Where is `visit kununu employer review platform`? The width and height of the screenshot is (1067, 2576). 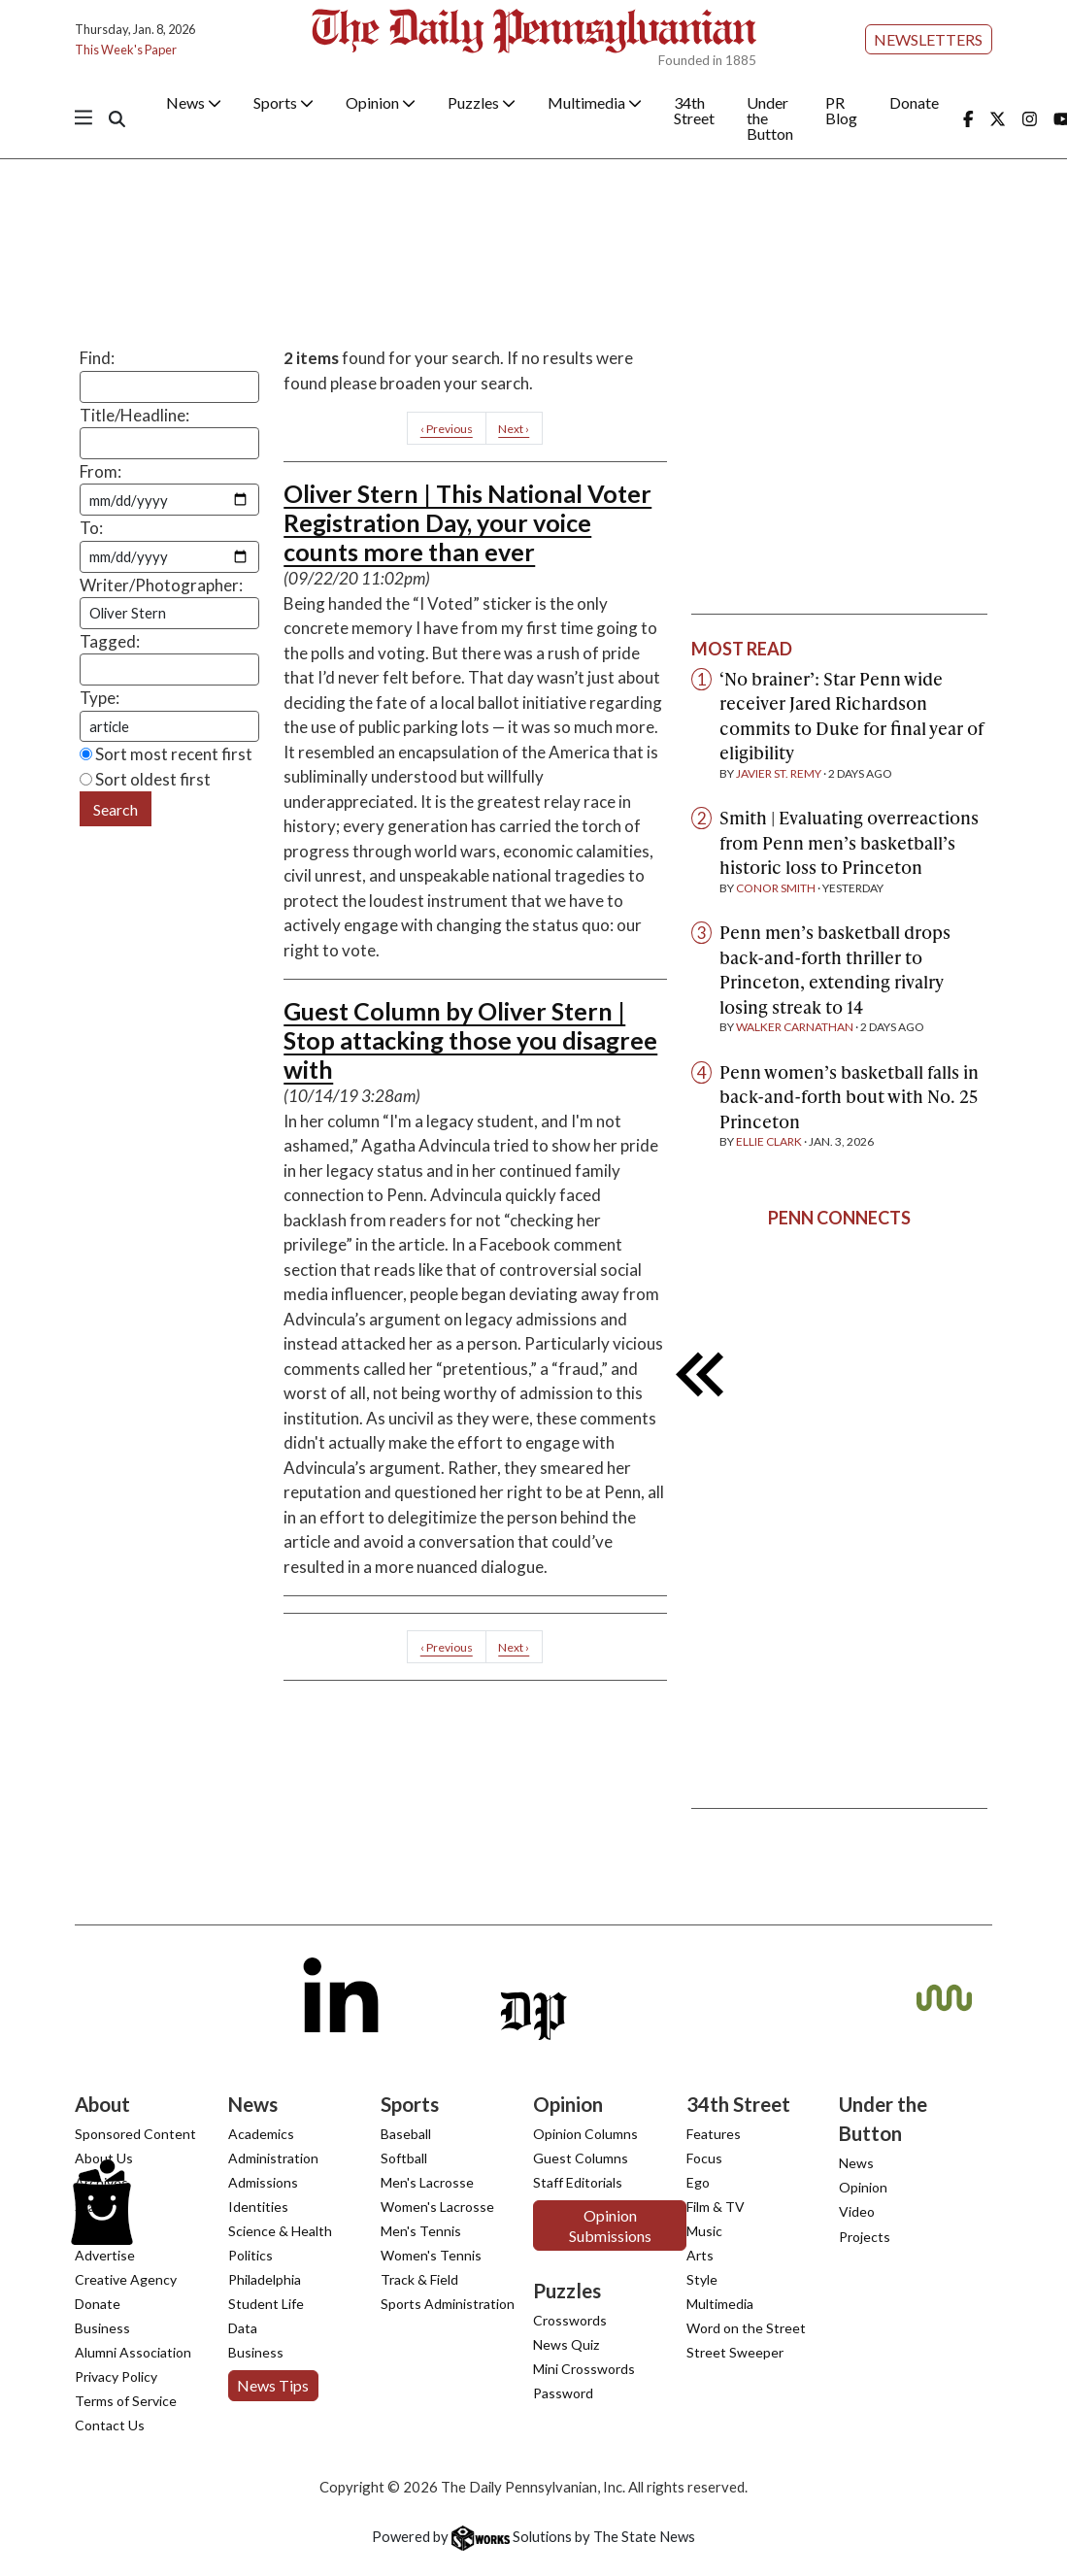
visit kununu employer review platform is located at coordinates (944, 1997).